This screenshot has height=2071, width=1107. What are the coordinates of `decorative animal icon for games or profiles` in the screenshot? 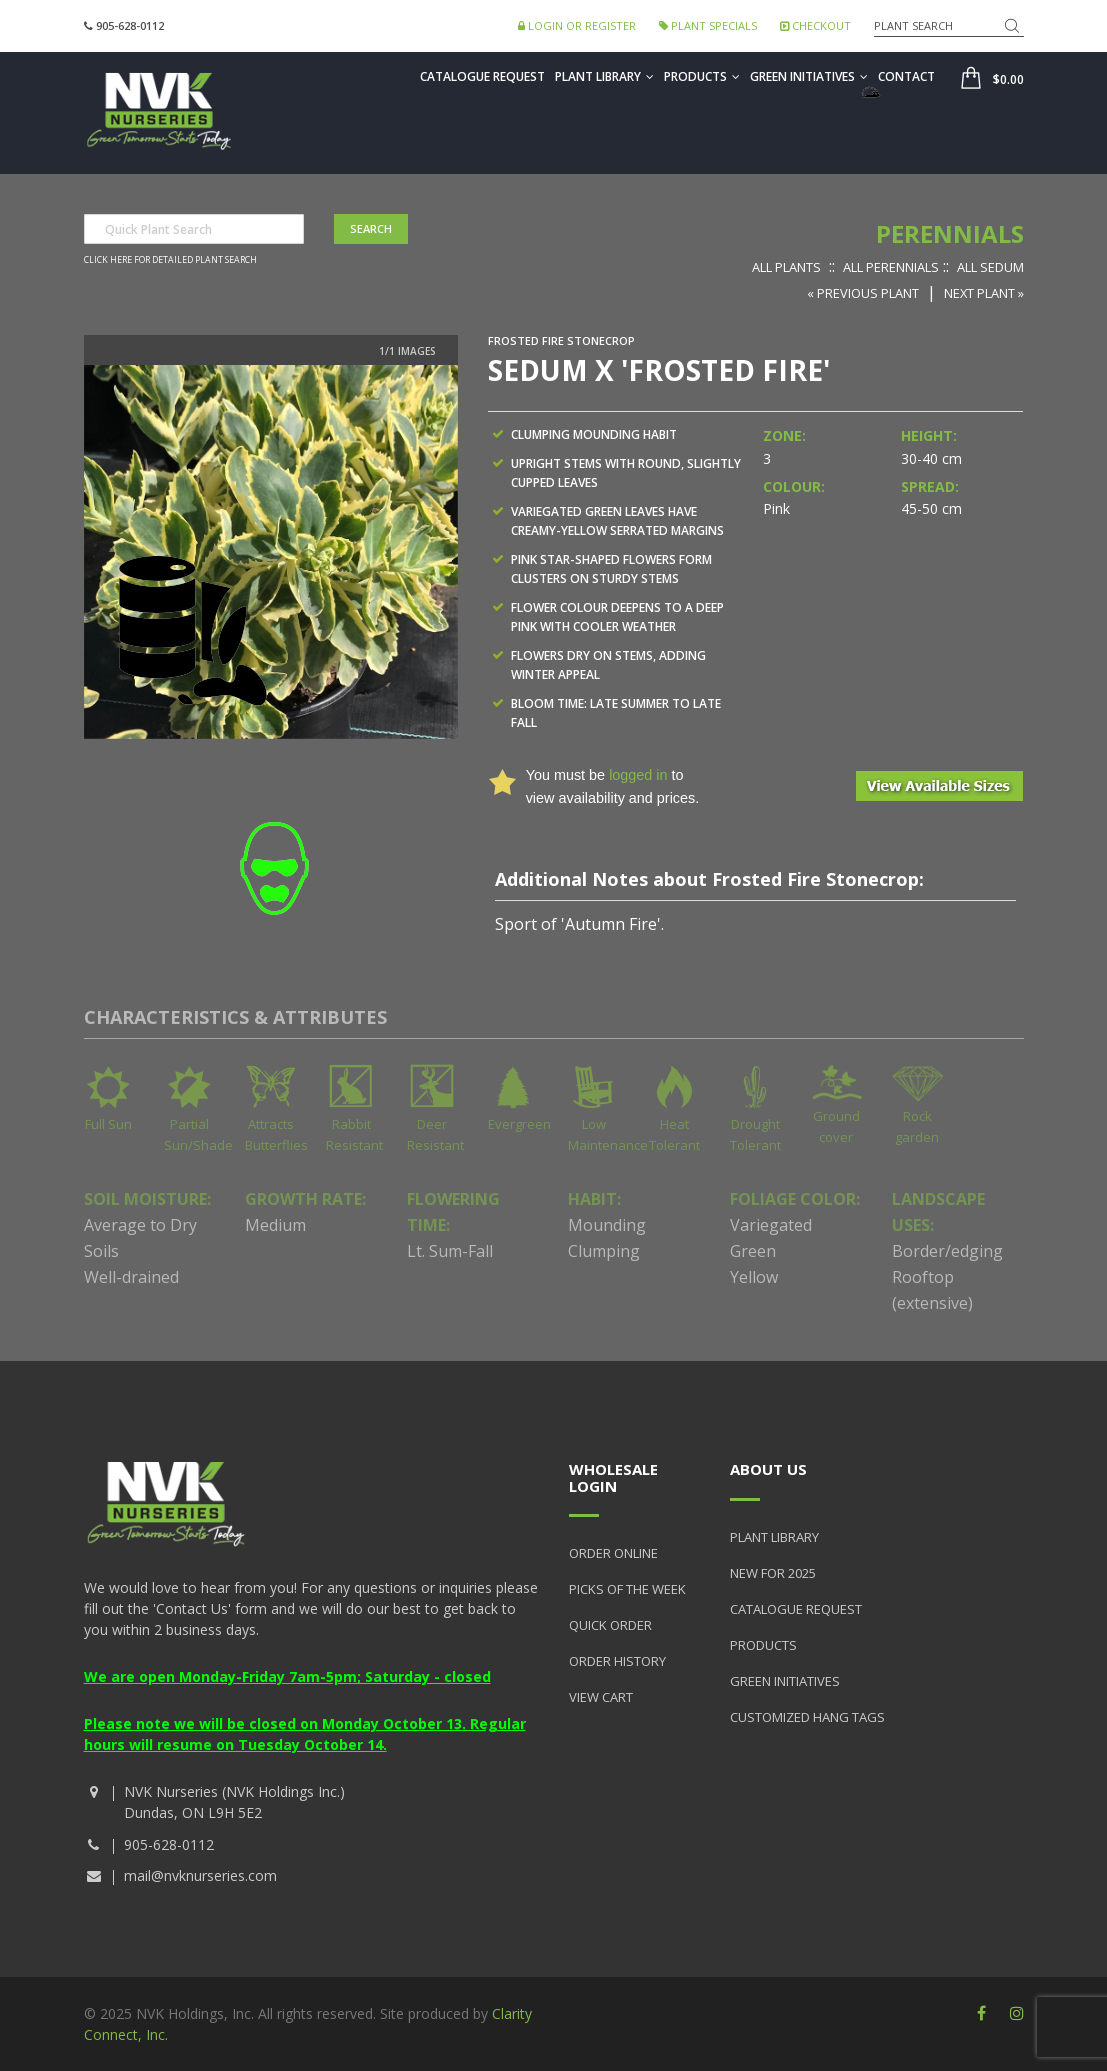 It's located at (871, 92).